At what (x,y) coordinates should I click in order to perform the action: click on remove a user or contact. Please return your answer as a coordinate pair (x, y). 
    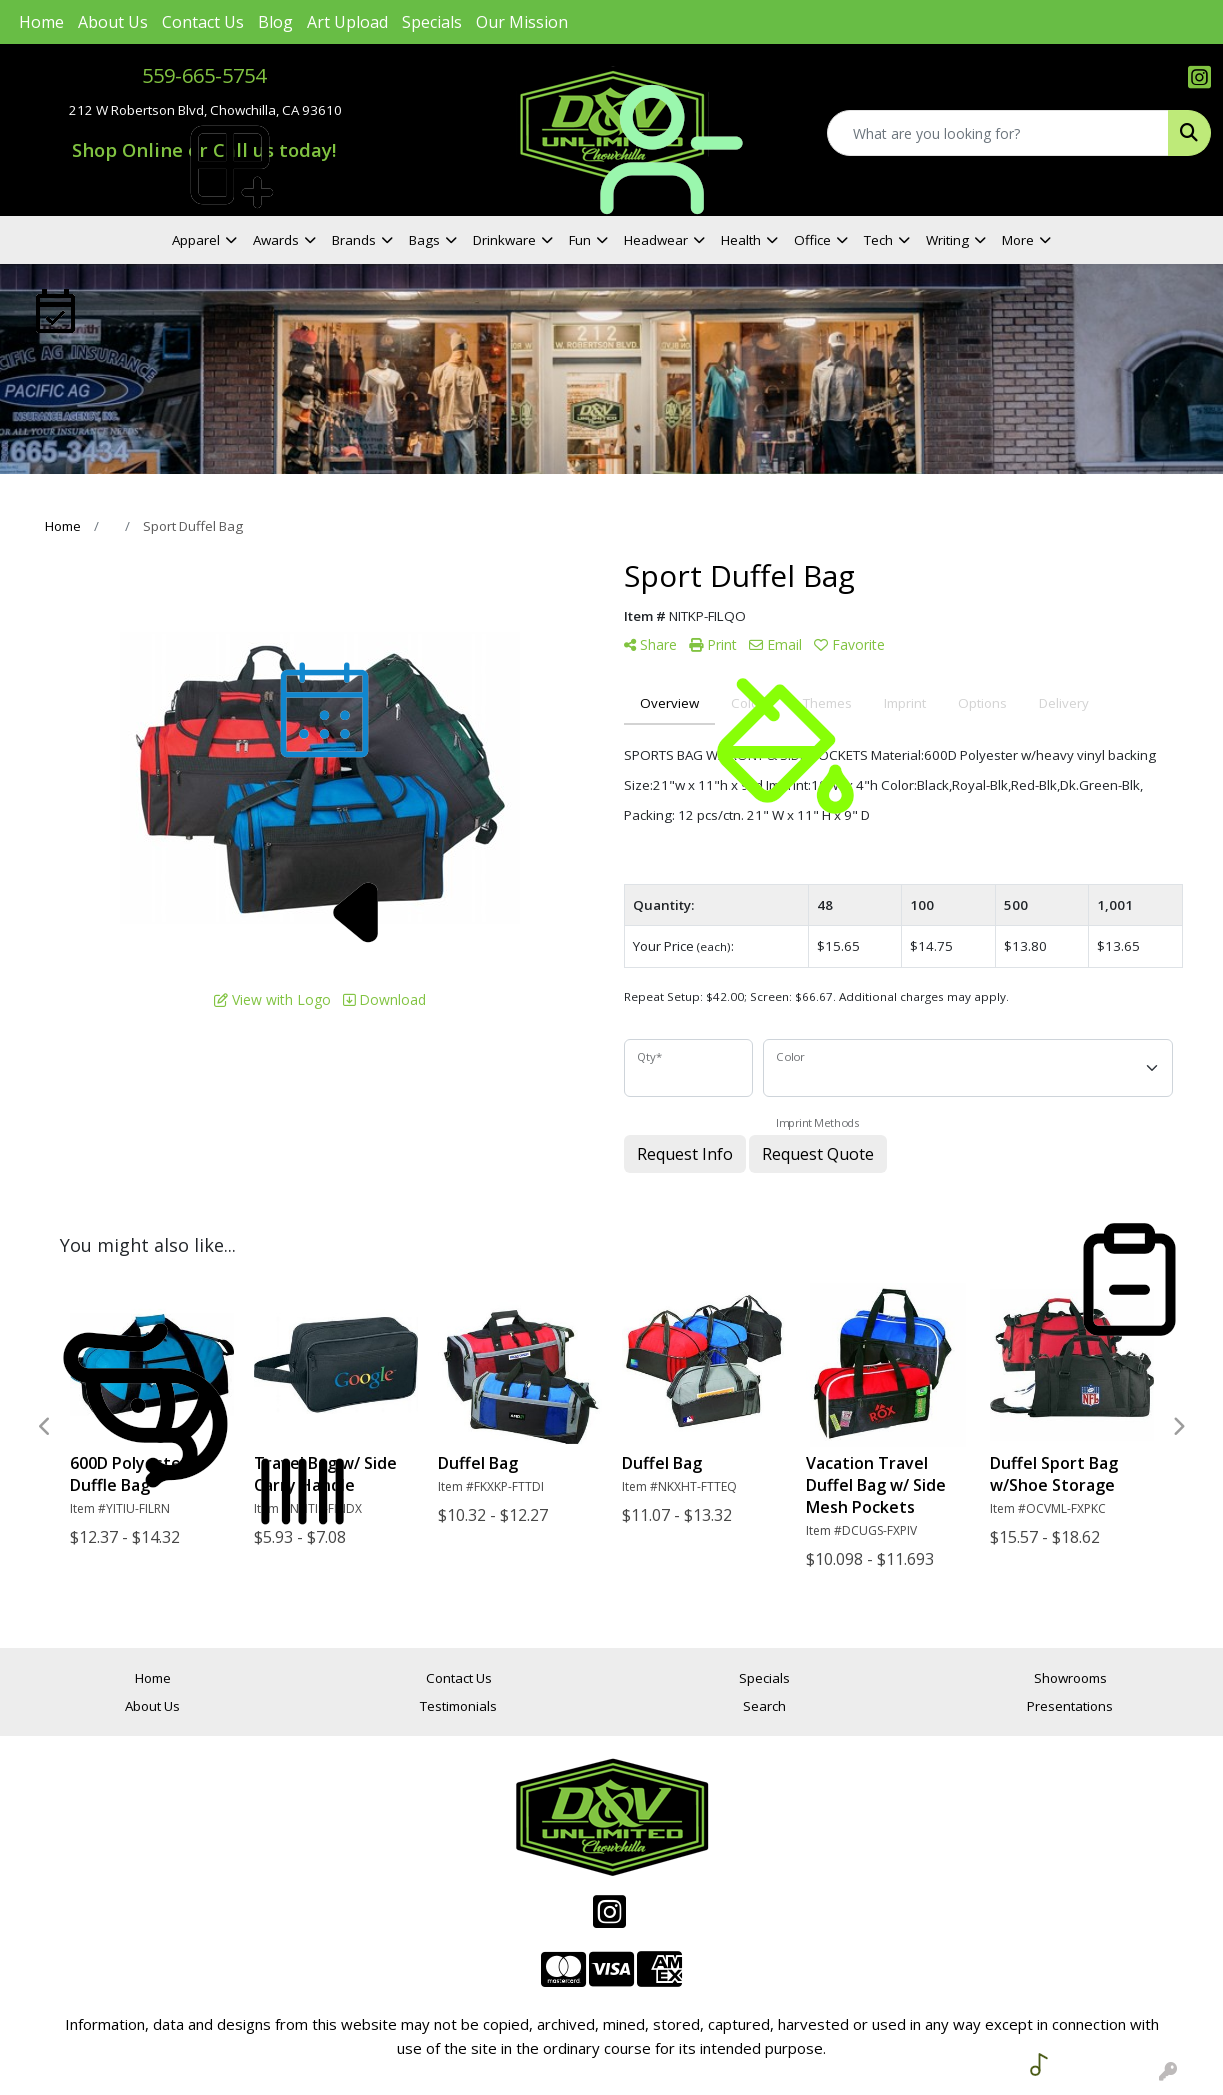
    Looking at the image, I should click on (671, 149).